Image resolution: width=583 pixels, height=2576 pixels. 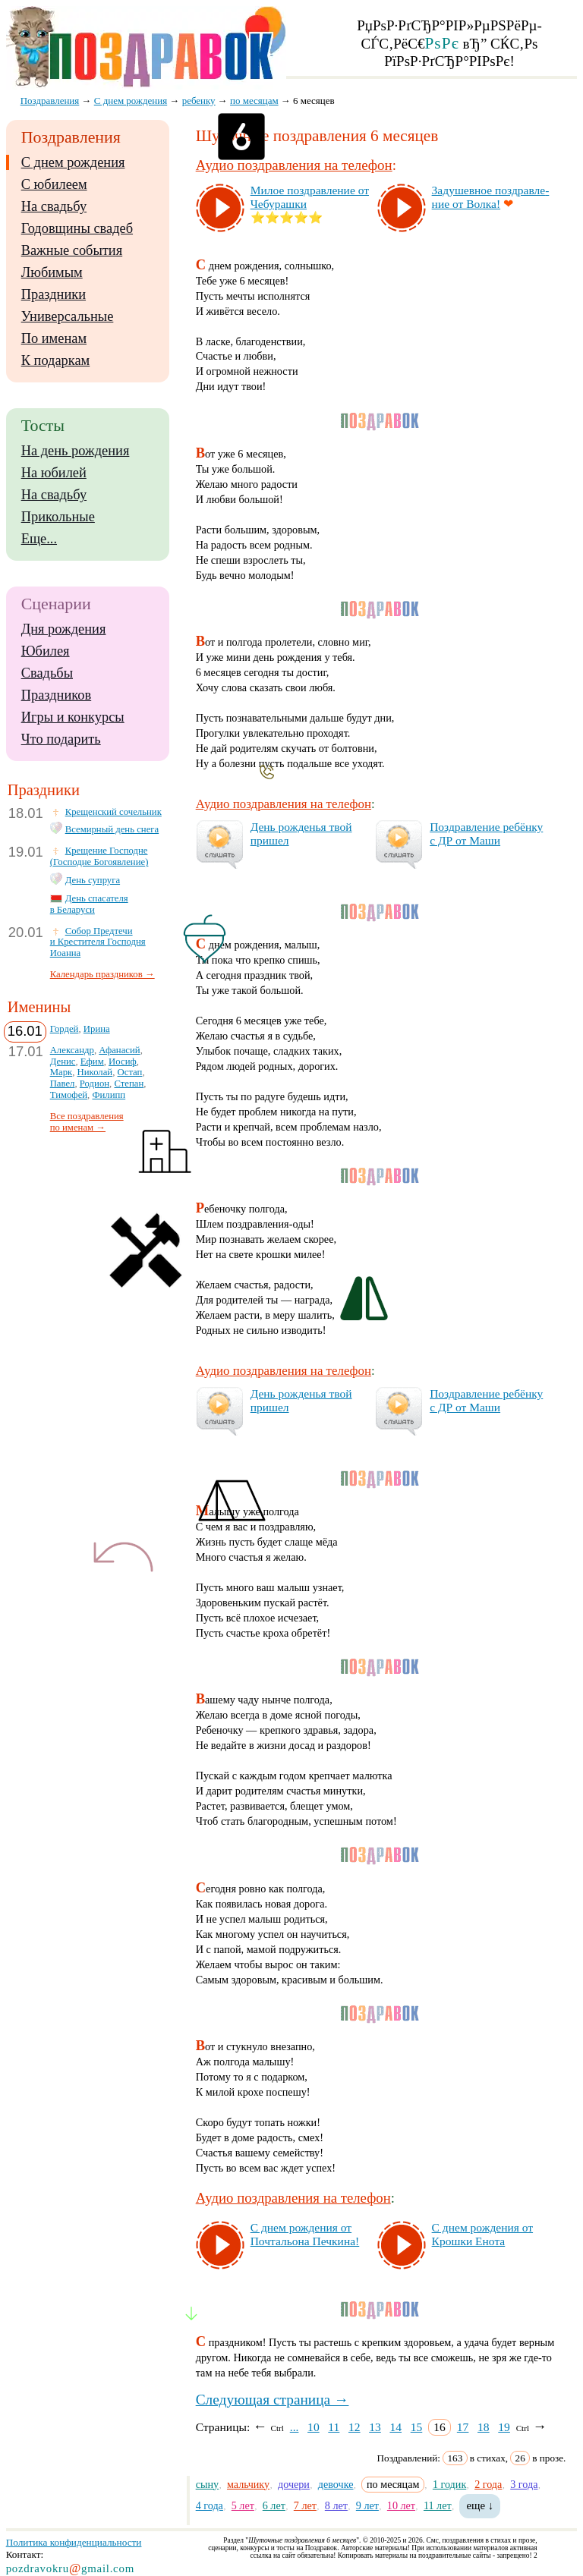 What do you see at coordinates (267, 772) in the screenshot?
I see `make a phone call` at bounding box center [267, 772].